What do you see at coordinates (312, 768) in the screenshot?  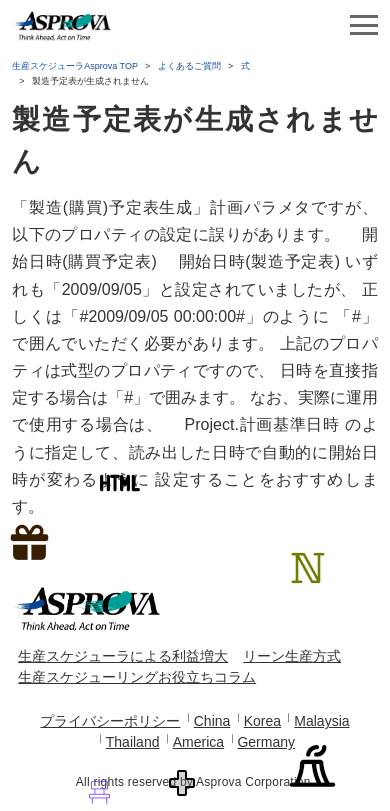 I see `view nuclear power plant information` at bounding box center [312, 768].